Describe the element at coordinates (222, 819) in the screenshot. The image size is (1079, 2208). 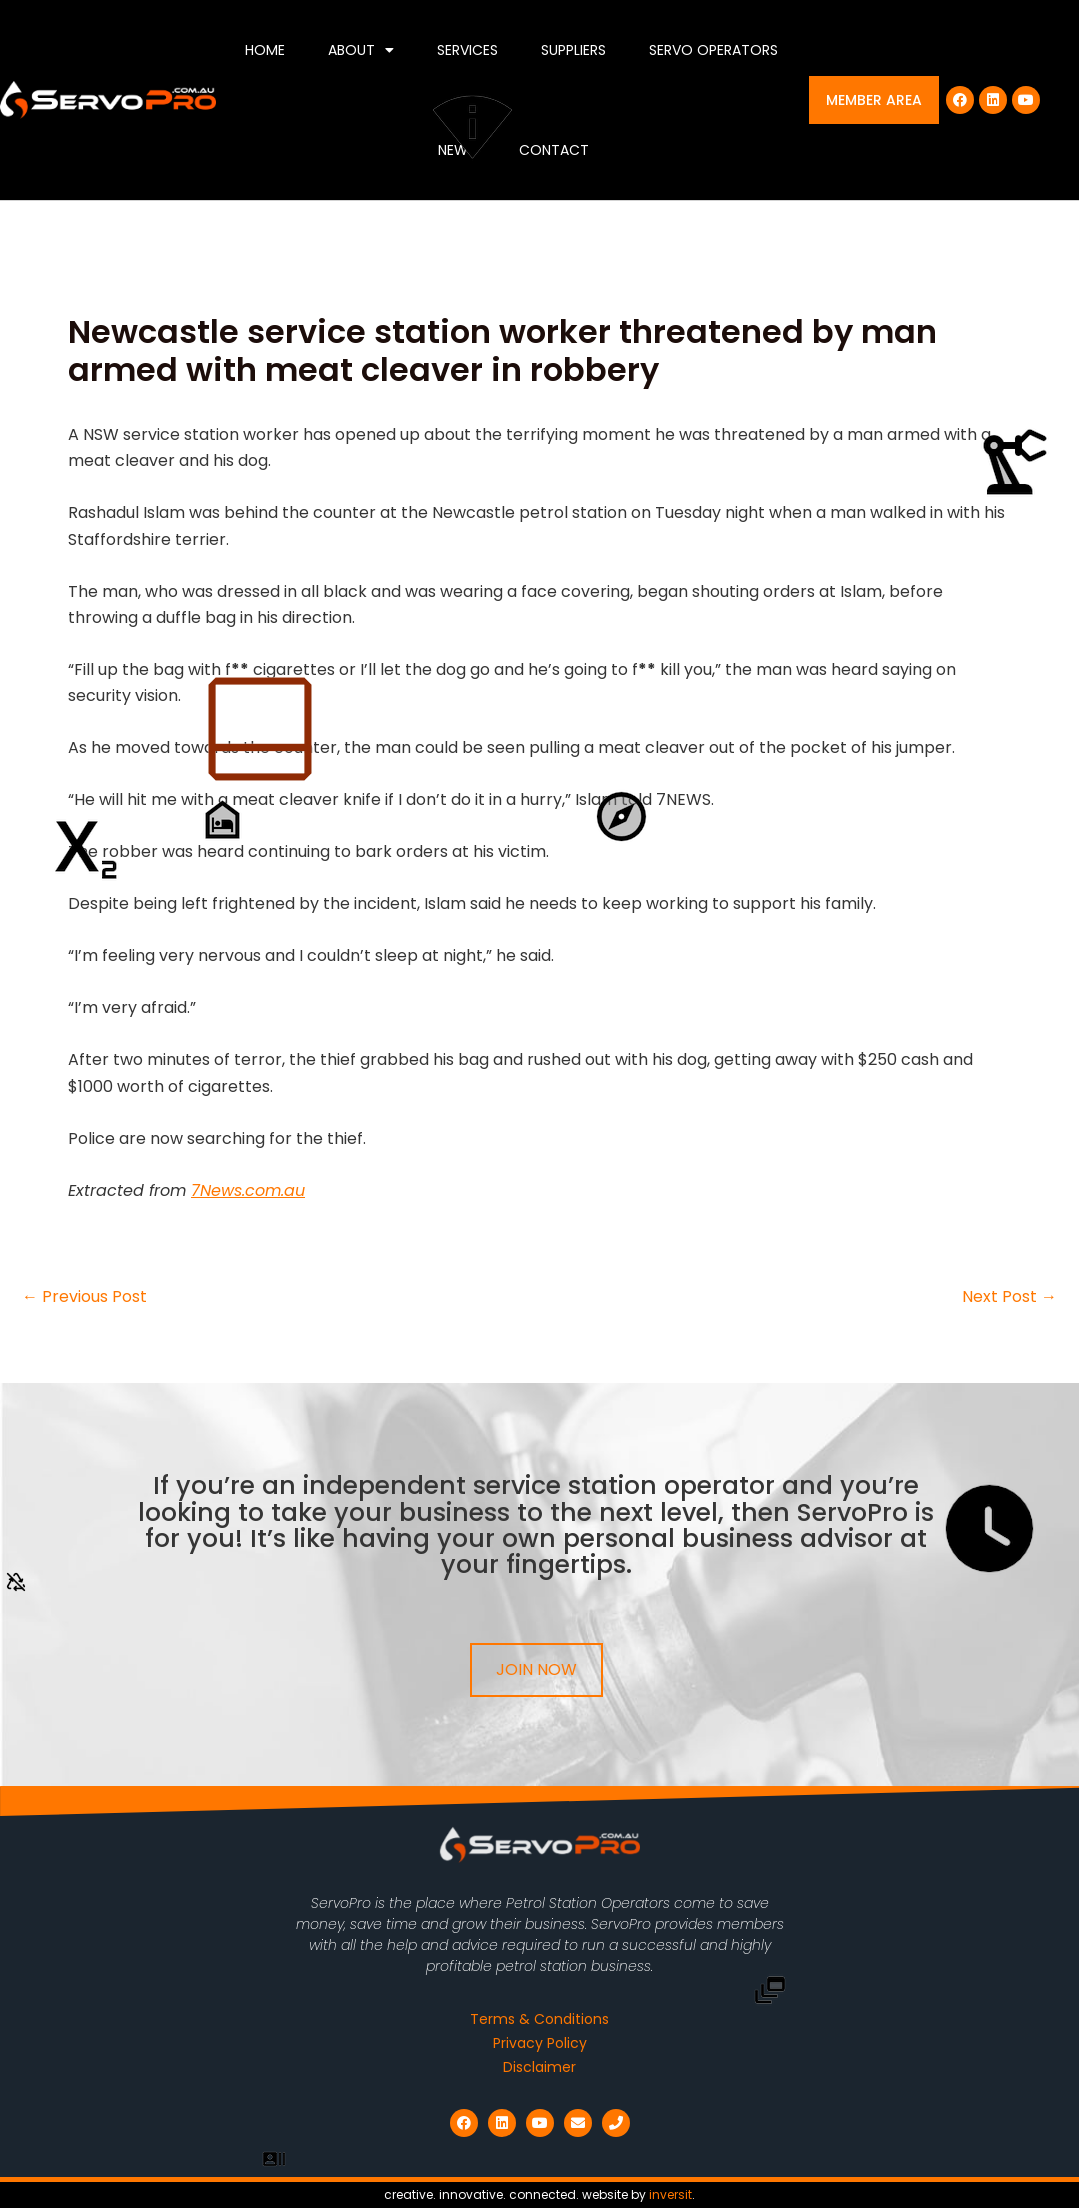
I see `find overnight shelter or emergency housing` at that location.